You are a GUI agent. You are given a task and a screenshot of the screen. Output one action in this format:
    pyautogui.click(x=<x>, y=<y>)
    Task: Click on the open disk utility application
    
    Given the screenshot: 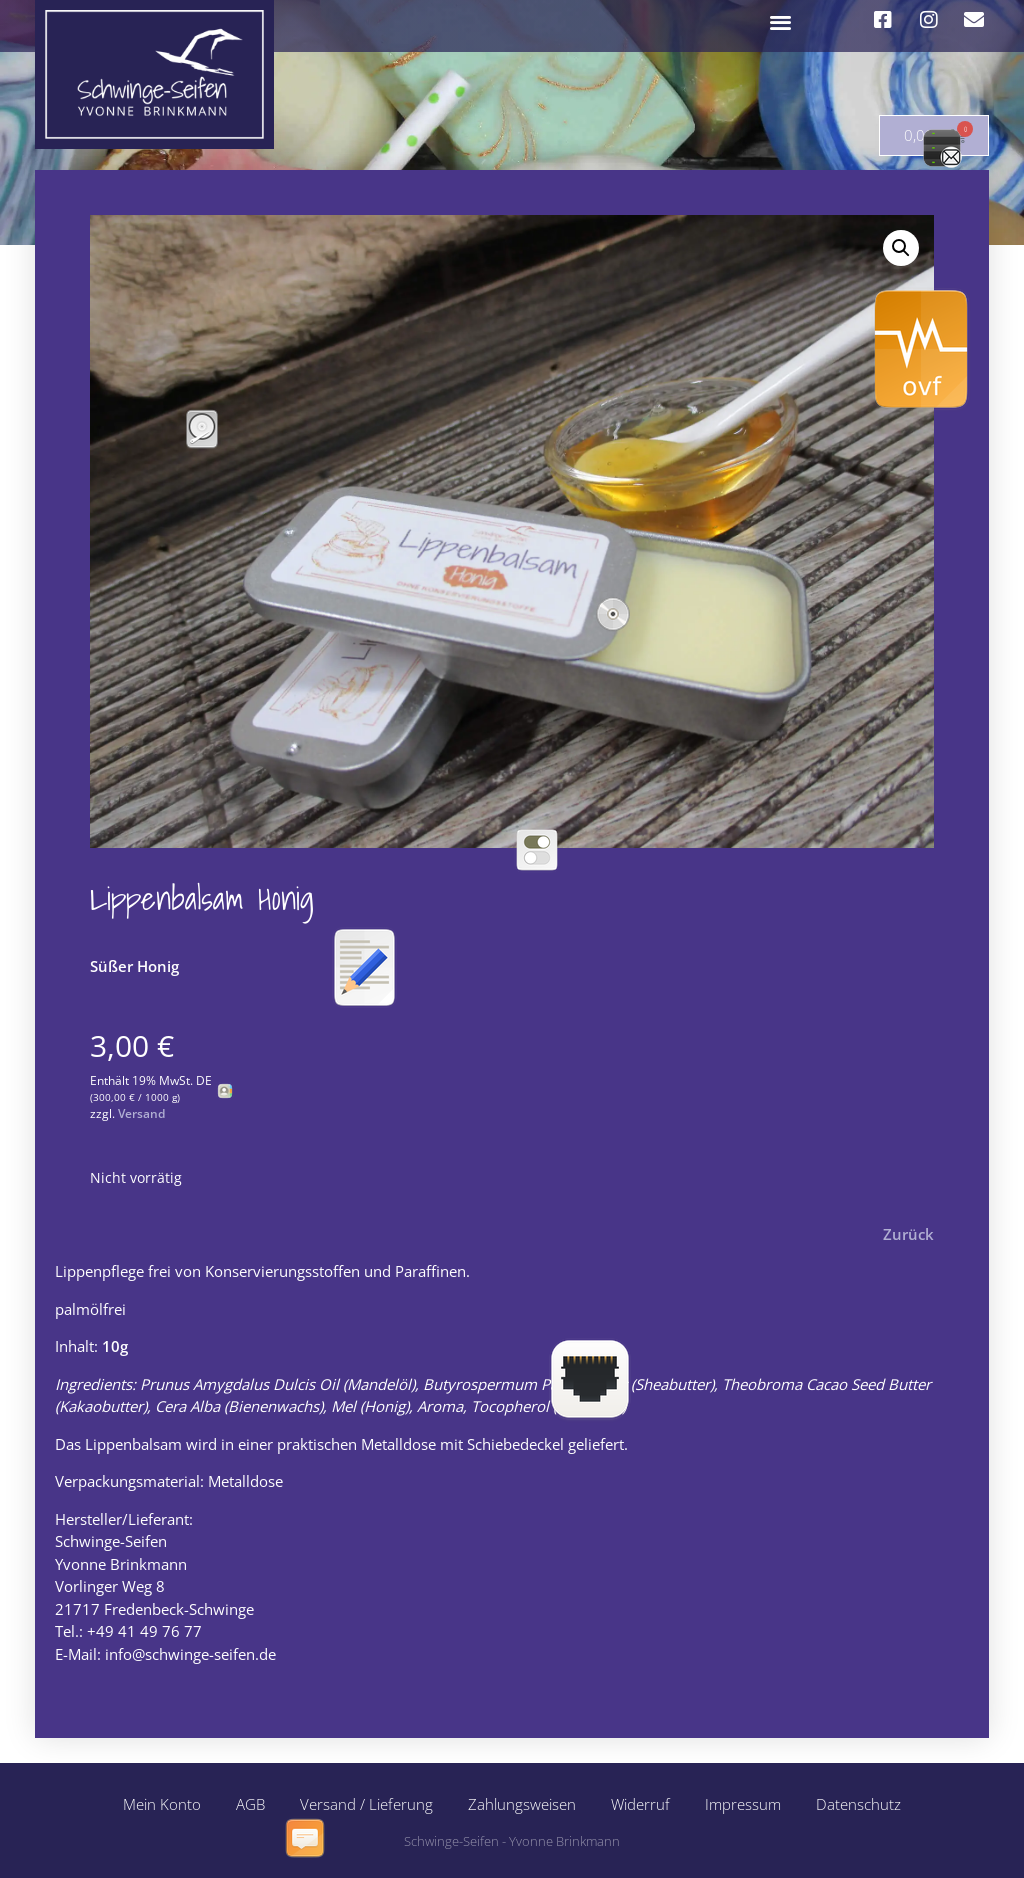 What is the action you would take?
    pyautogui.click(x=202, y=429)
    